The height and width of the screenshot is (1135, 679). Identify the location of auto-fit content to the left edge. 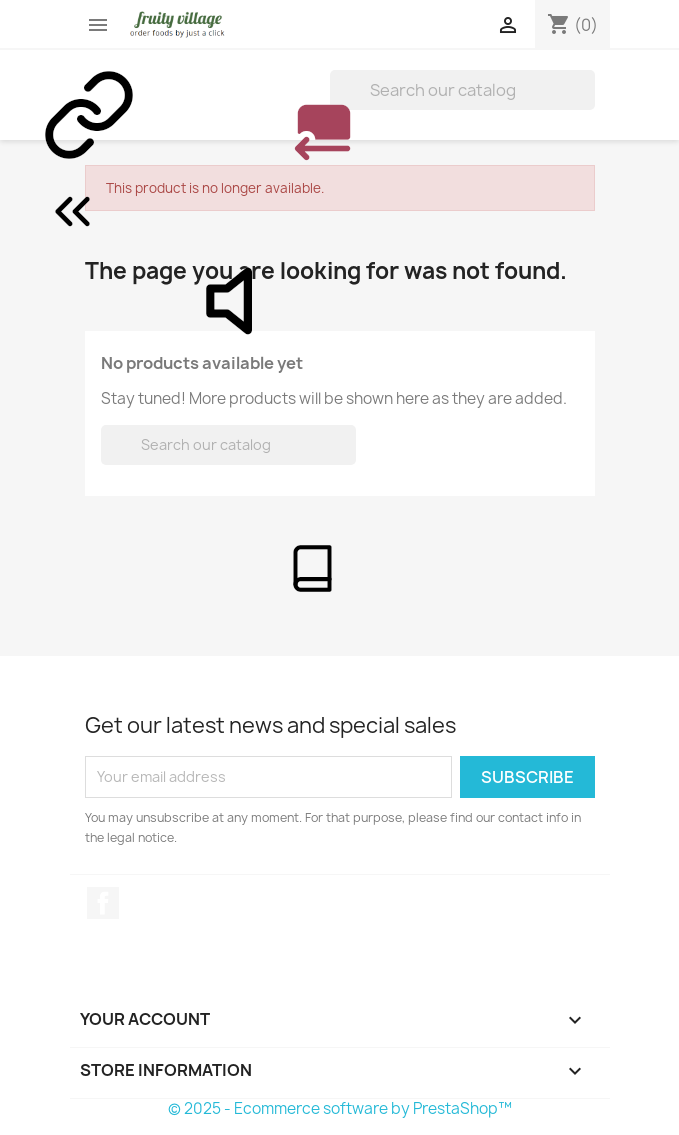
(324, 131).